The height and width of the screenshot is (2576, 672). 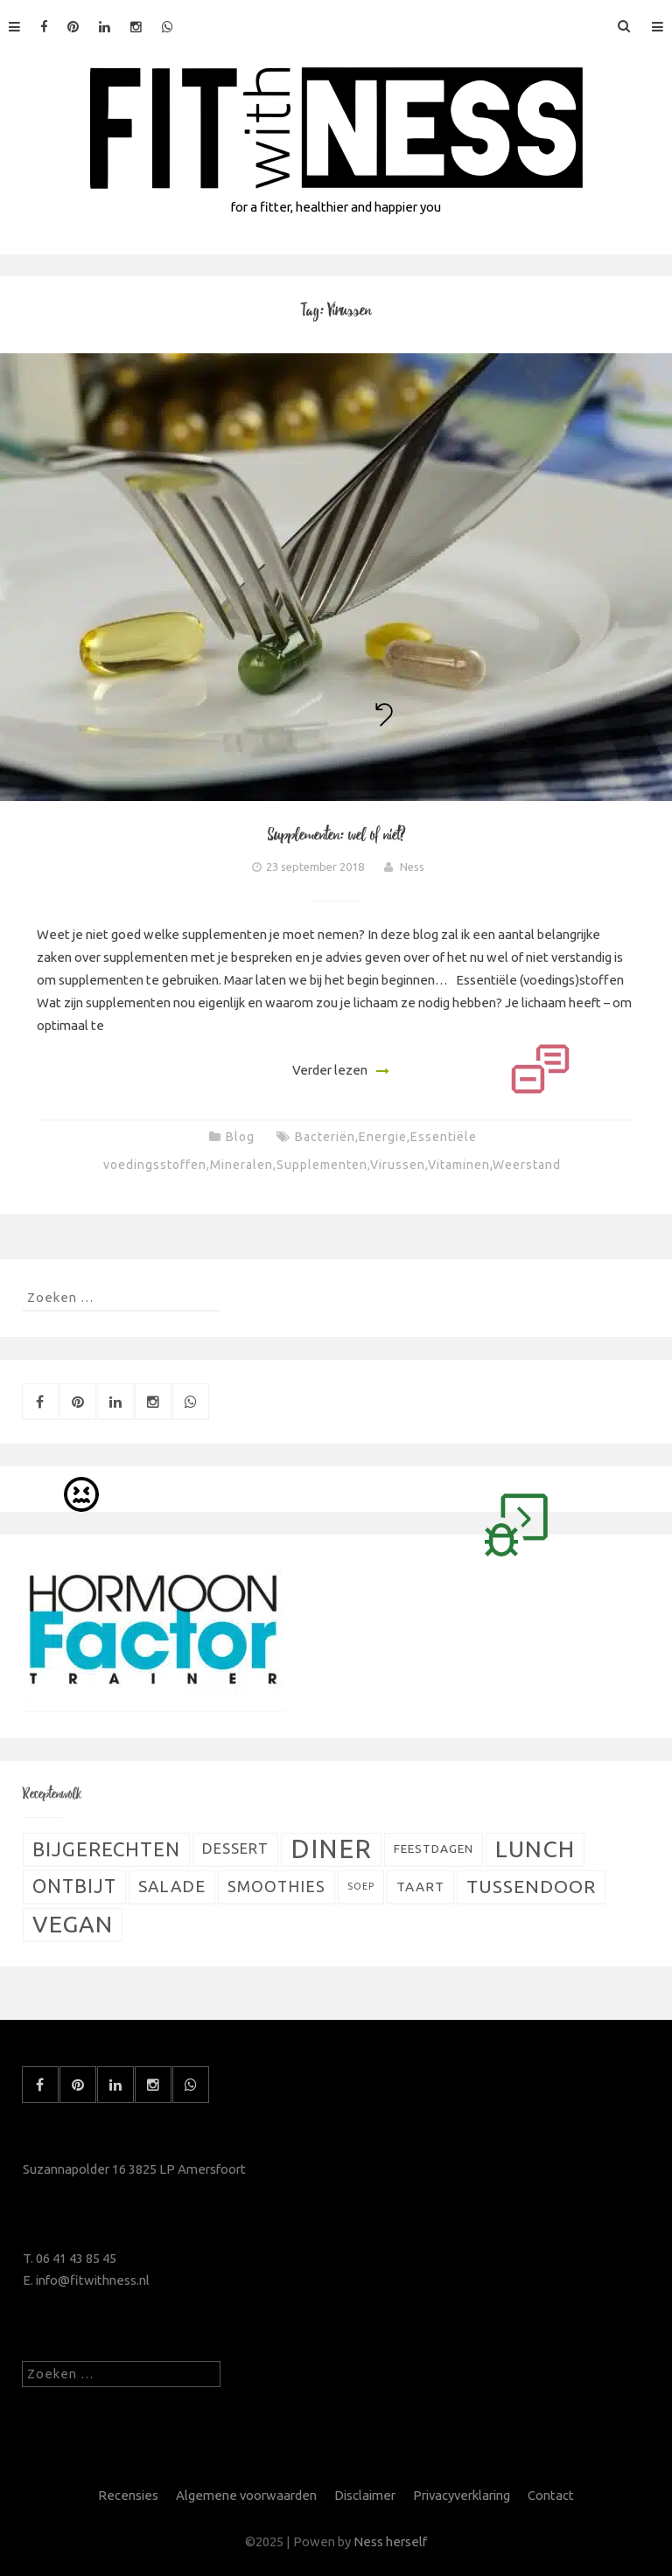 I want to click on express frustration or anger, so click(x=81, y=1494).